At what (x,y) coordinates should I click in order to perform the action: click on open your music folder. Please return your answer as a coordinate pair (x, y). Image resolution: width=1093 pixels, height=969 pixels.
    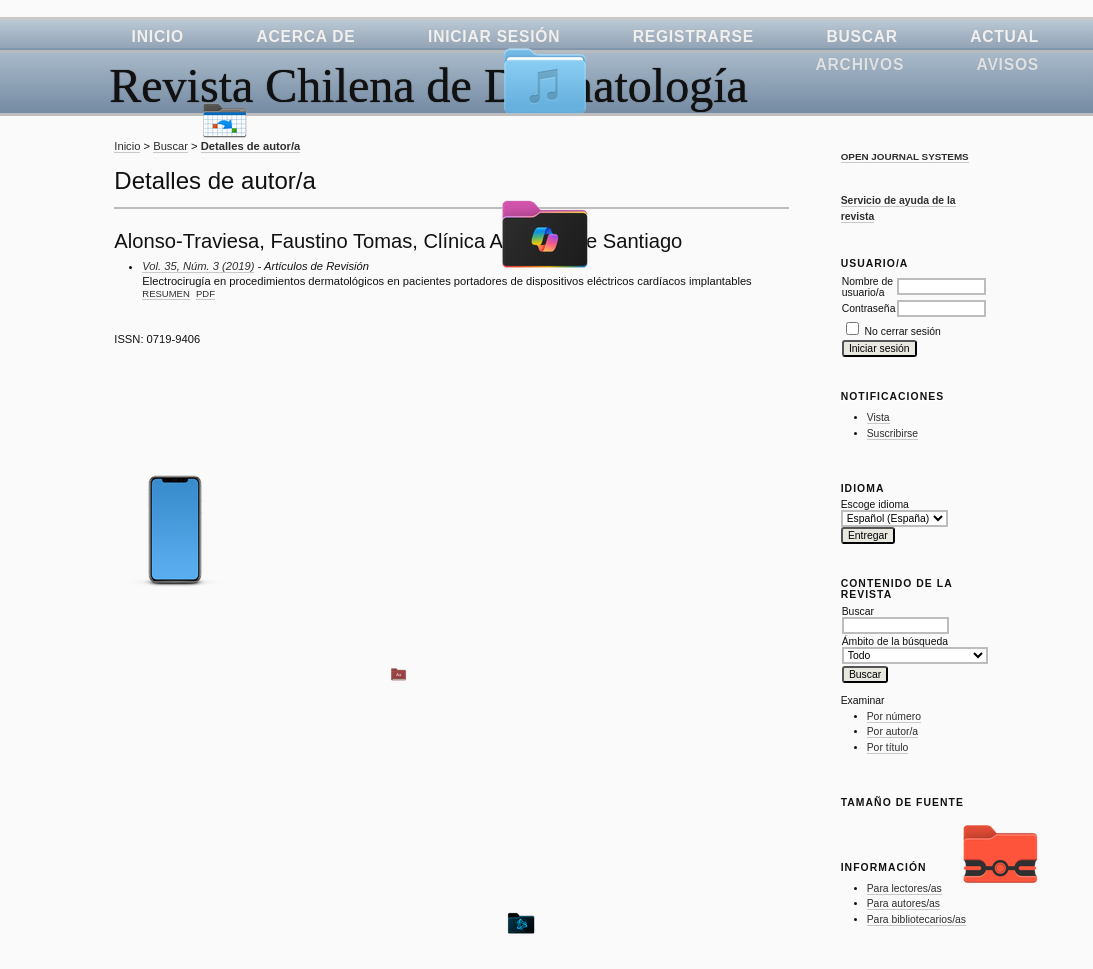
    Looking at the image, I should click on (545, 81).